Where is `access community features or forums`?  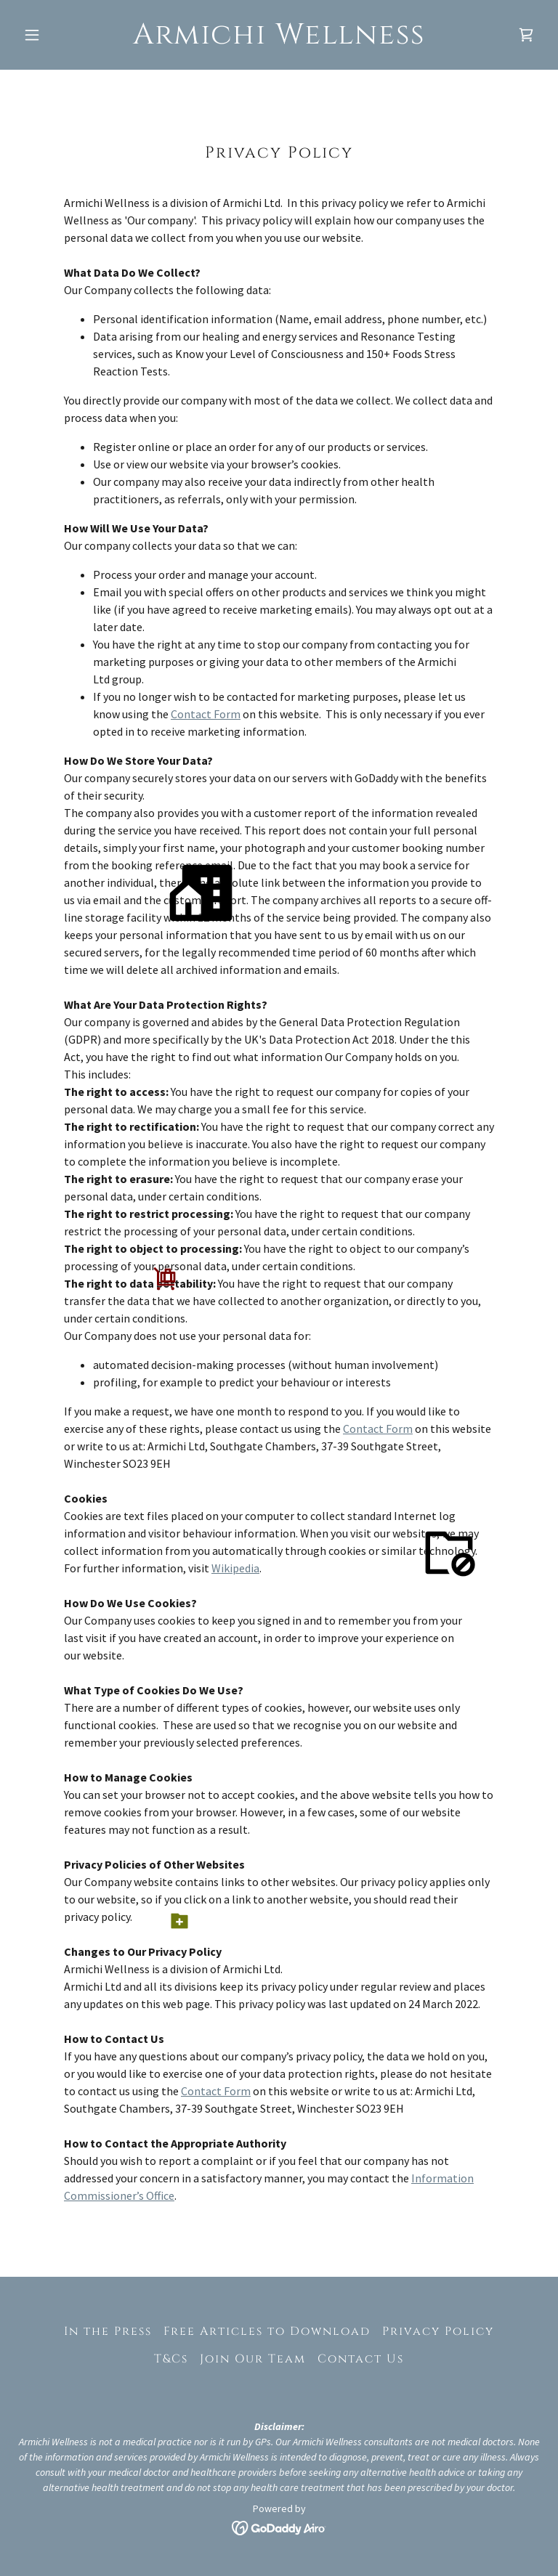
access community features or forums is located at coordinates (201, 893).